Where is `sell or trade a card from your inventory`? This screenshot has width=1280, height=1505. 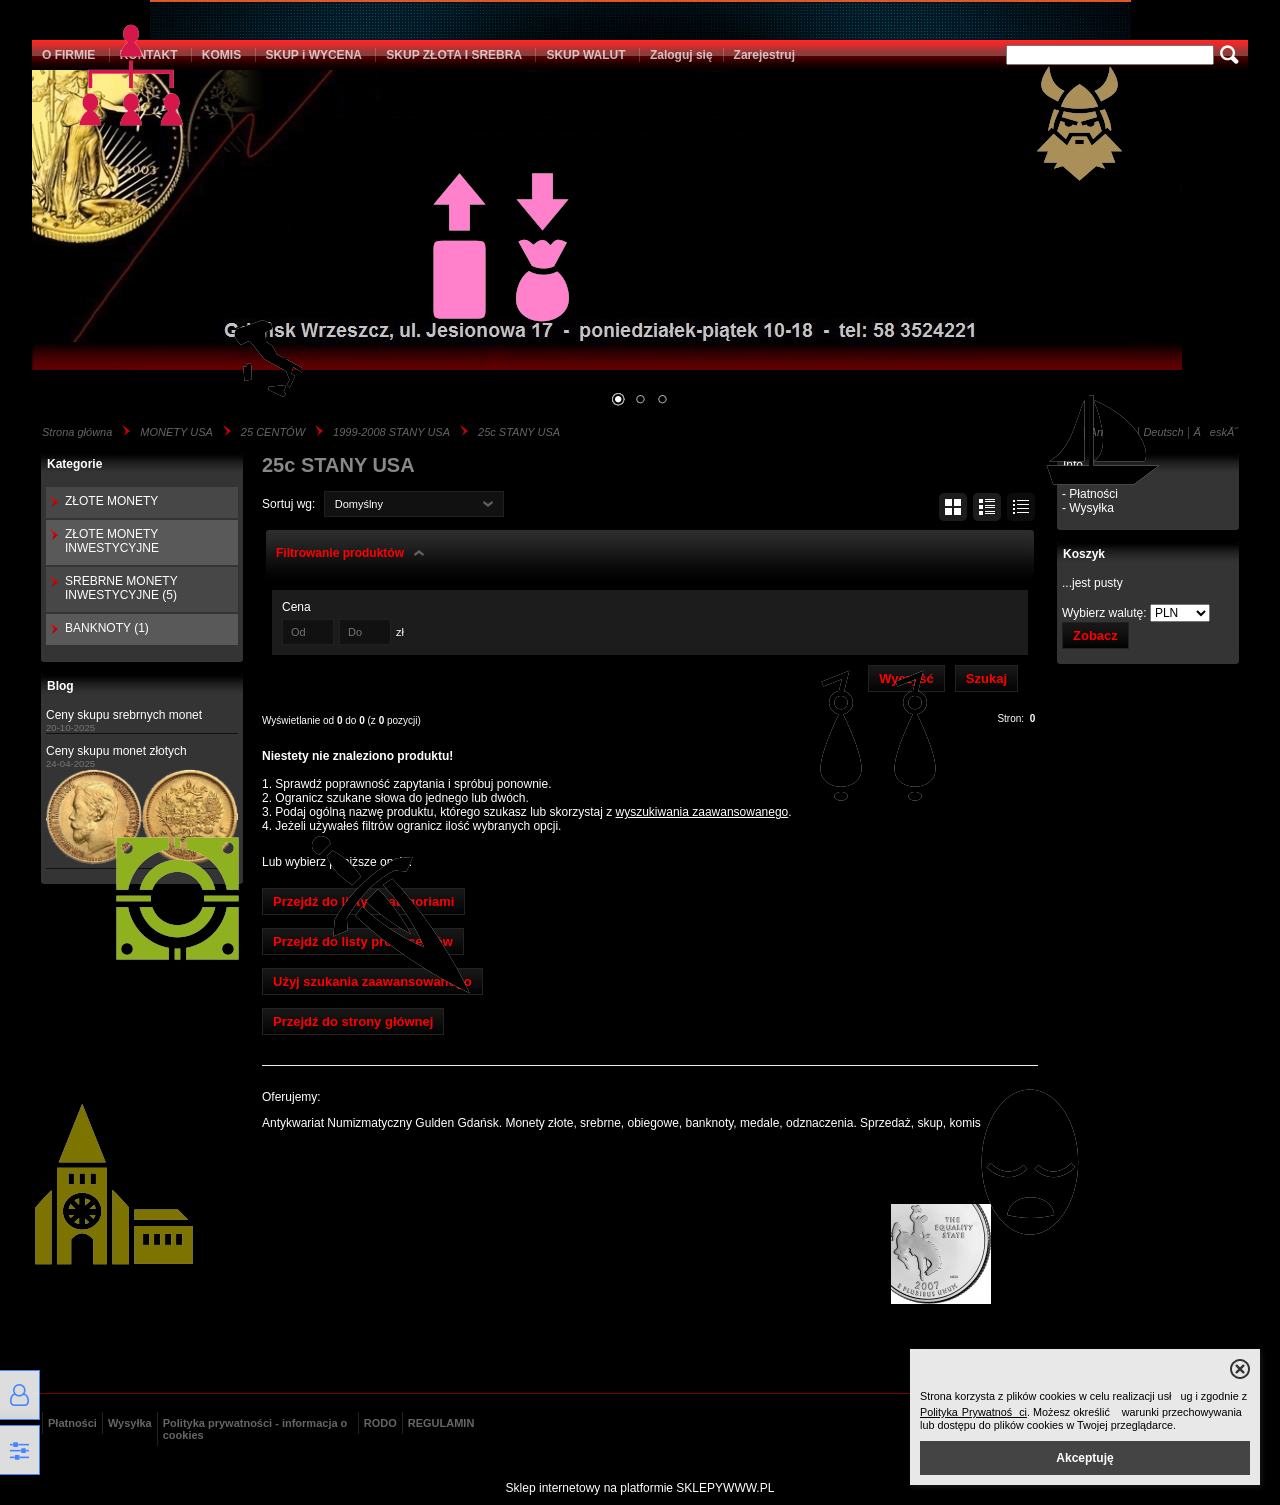 sell or trade a card from your inventory is located at coordinates (501, 246).